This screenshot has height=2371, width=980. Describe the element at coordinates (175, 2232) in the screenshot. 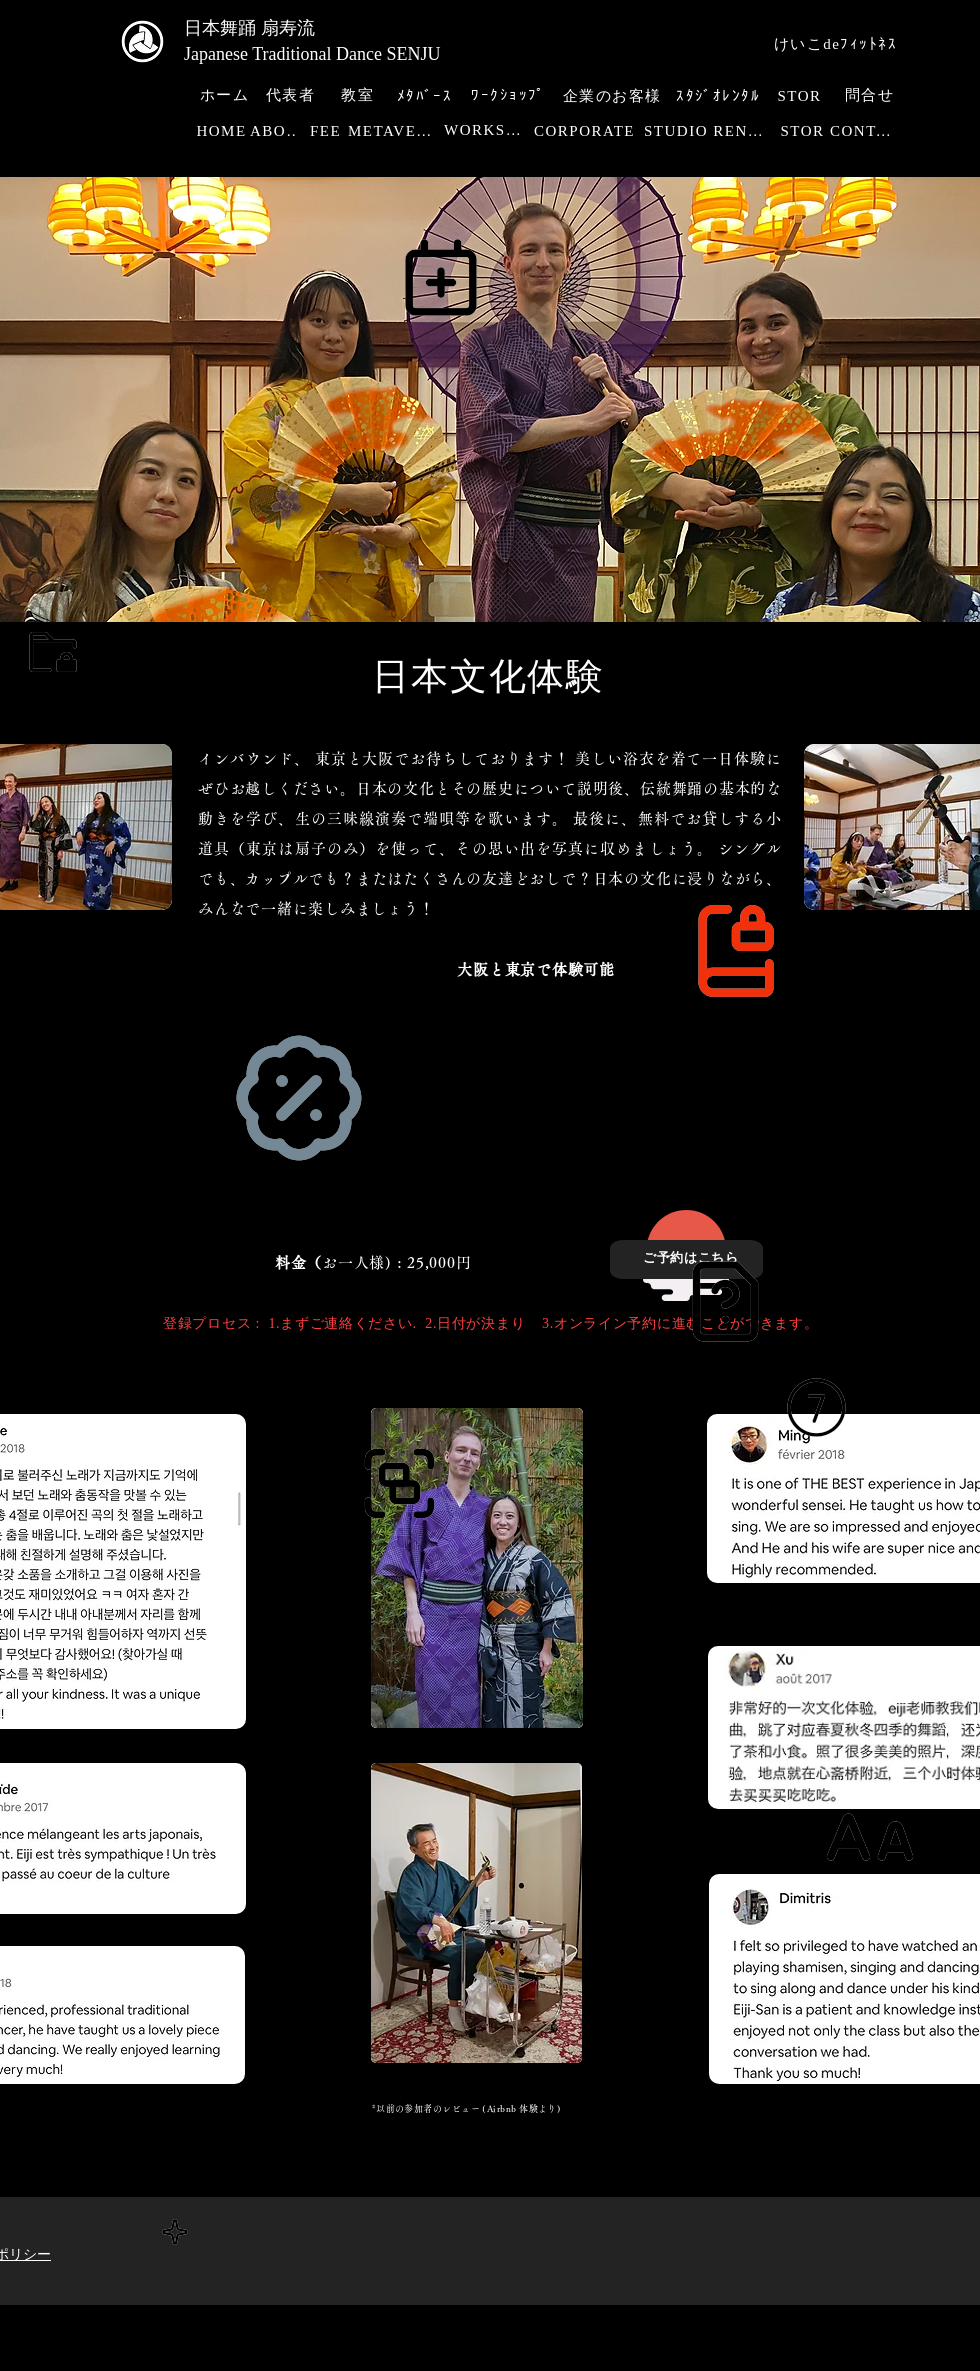

I see `indicates AI-generated or enhanced content` at that location.